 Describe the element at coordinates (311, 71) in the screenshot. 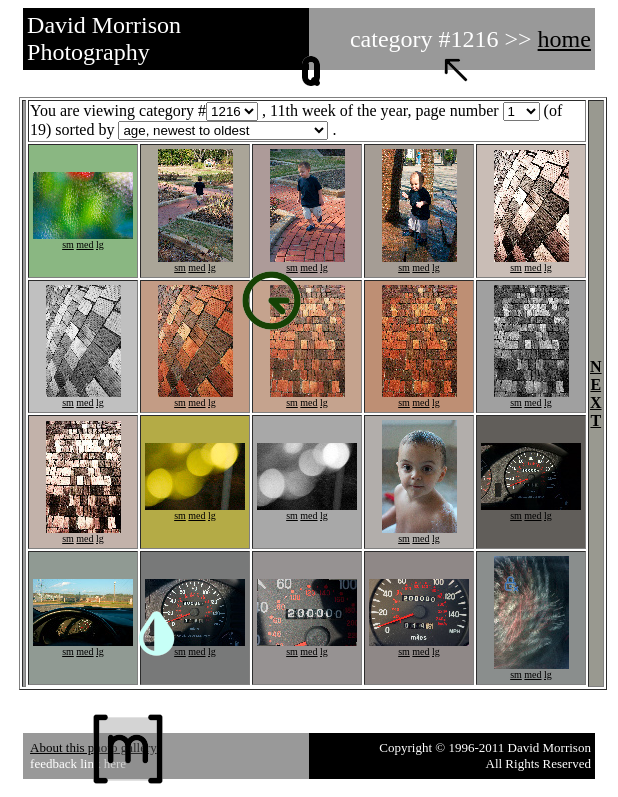

I see `indicates a label or category starting with "q"` at that location.